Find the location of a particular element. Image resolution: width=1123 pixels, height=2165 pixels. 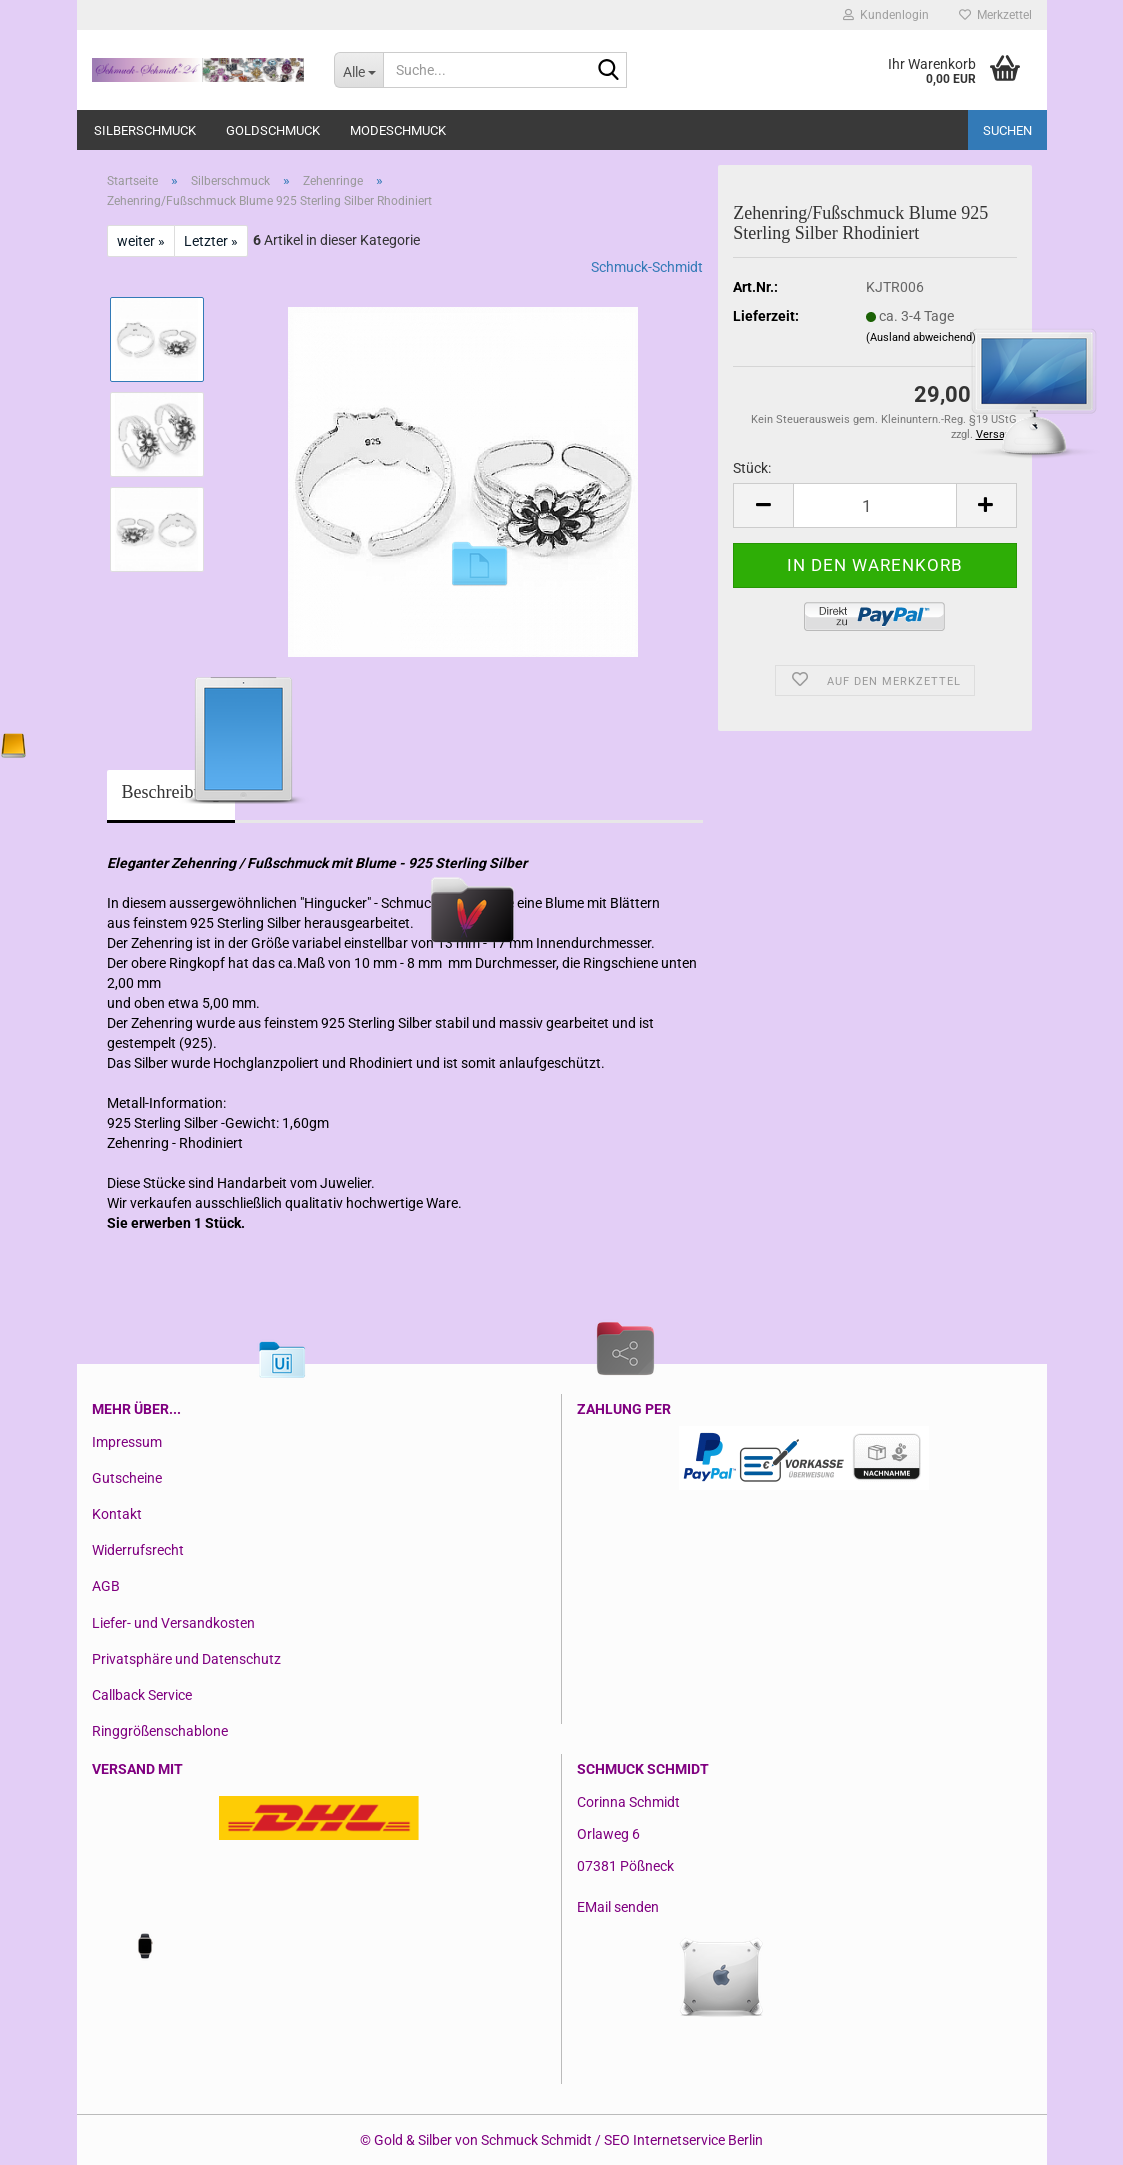

open maven project folder is located at coordinates (472, 912).